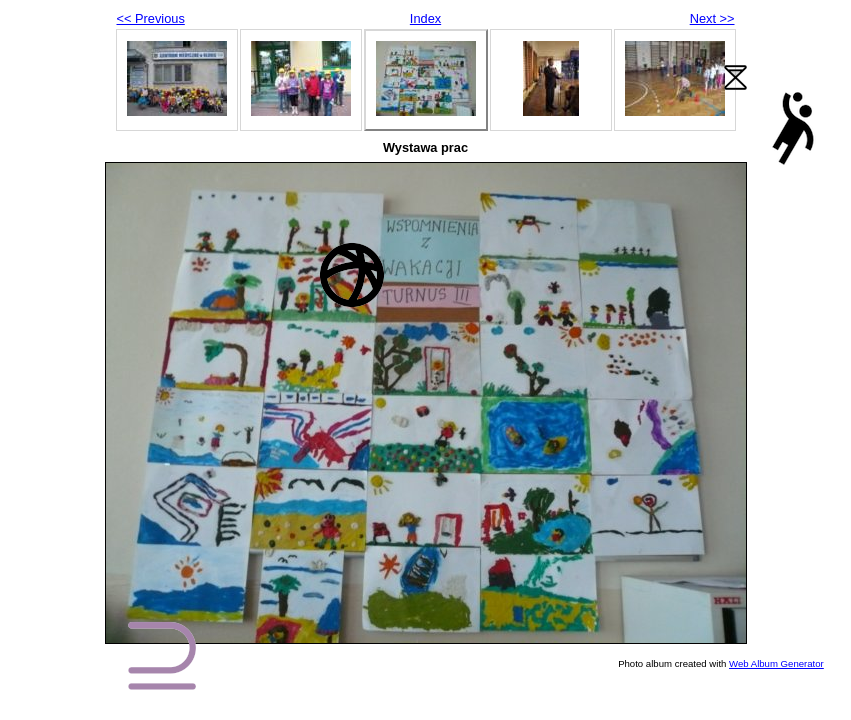 The width and height of the screenshot is (851, 720). Describe the element at coordinates (352, 275) in the screenshot. I see `access games or entertainment section` at that location.